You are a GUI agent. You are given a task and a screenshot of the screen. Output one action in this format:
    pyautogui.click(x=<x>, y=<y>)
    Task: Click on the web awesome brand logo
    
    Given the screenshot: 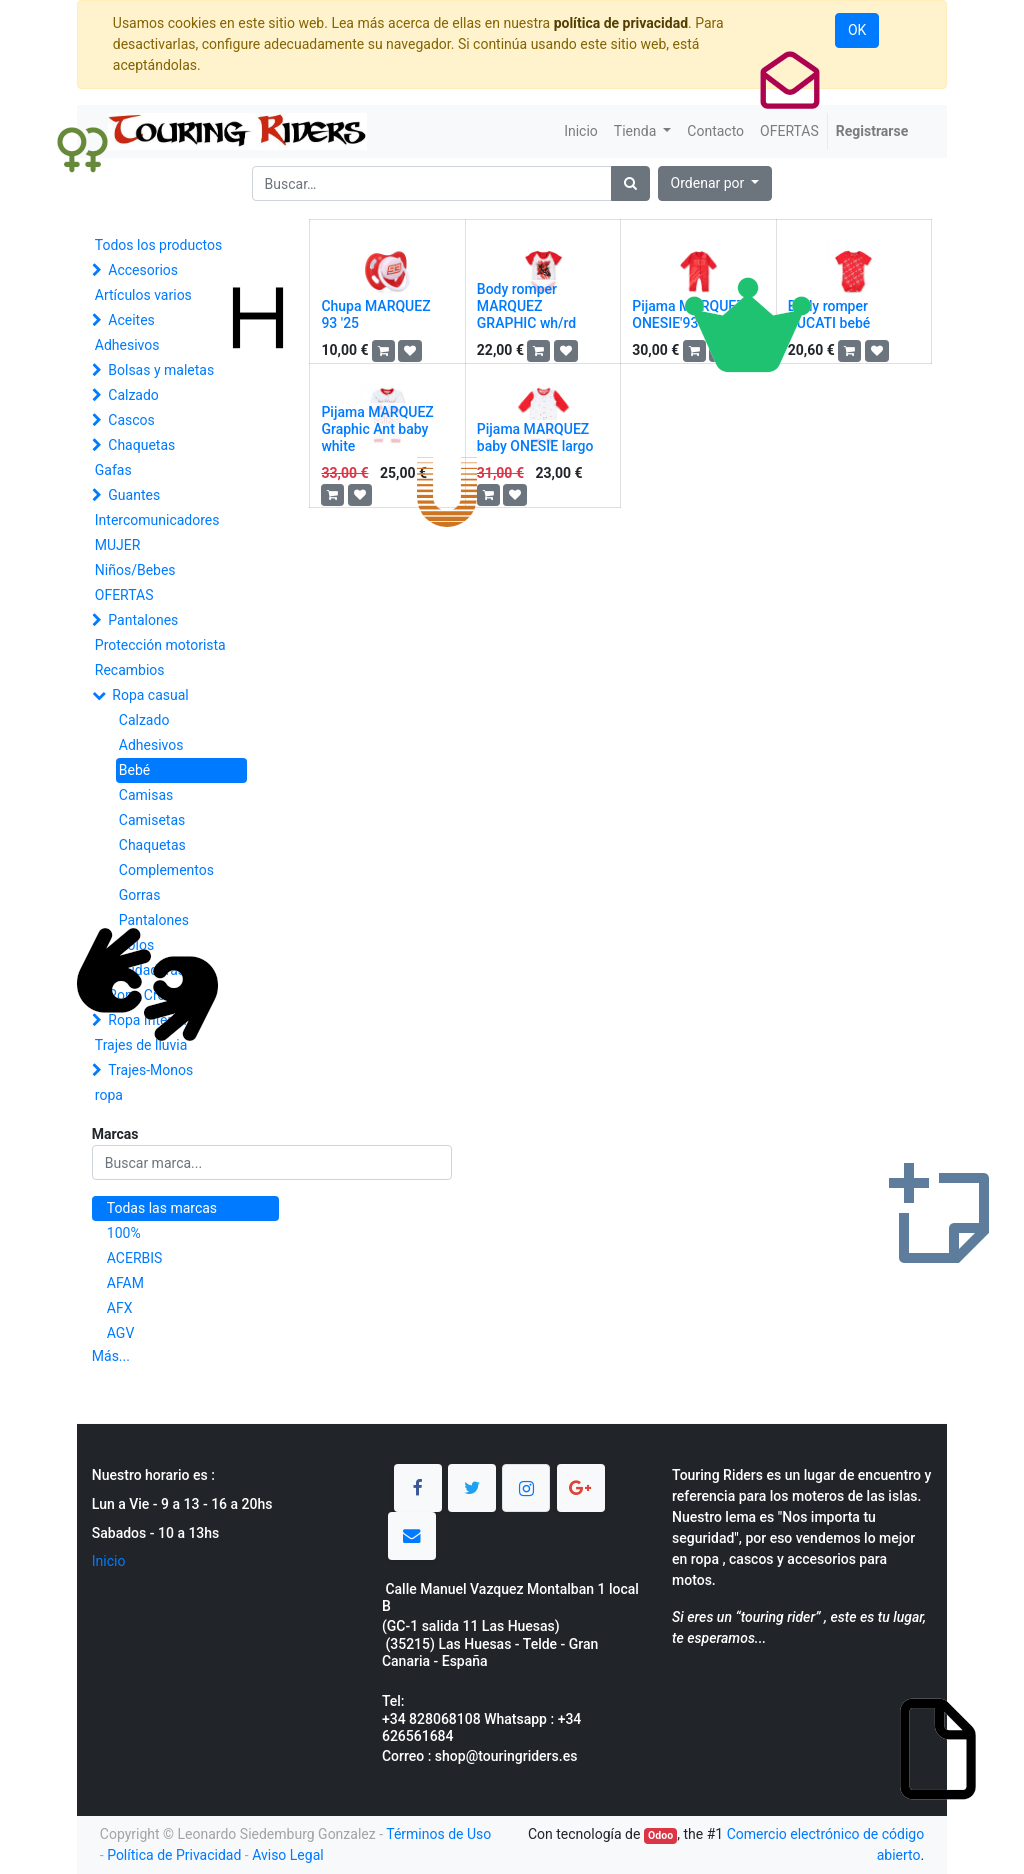 What is the action you would take?
    pyautogui.click(x=748, y=328)
    